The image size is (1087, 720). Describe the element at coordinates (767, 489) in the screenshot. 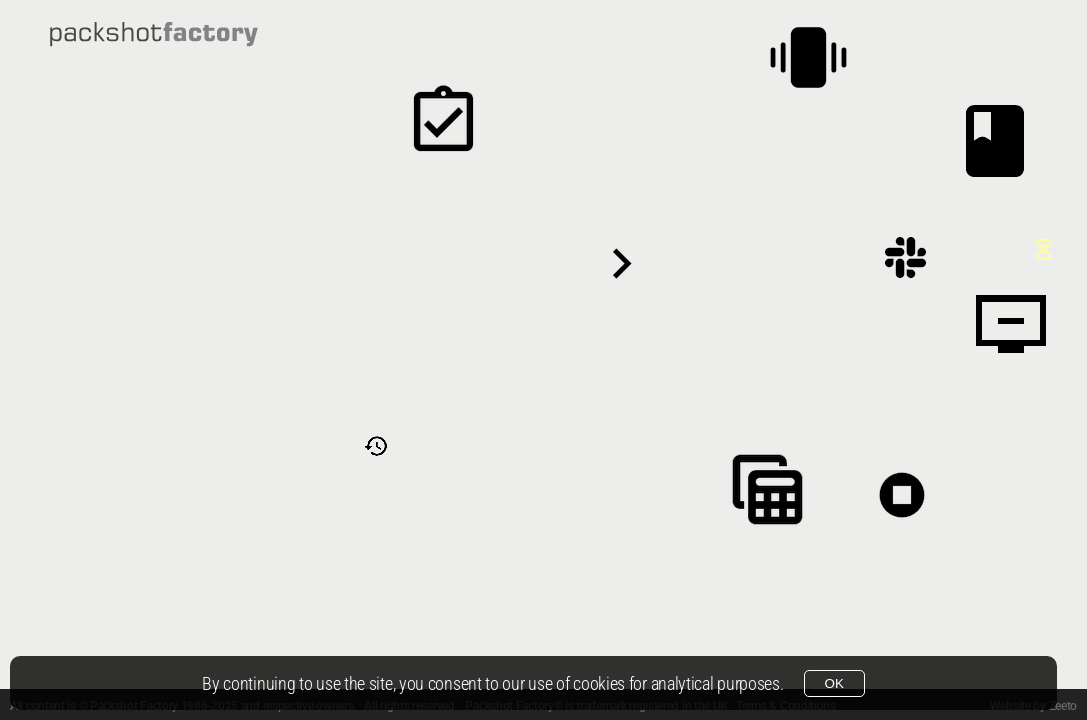

I see `switch to table view layout` at that location.